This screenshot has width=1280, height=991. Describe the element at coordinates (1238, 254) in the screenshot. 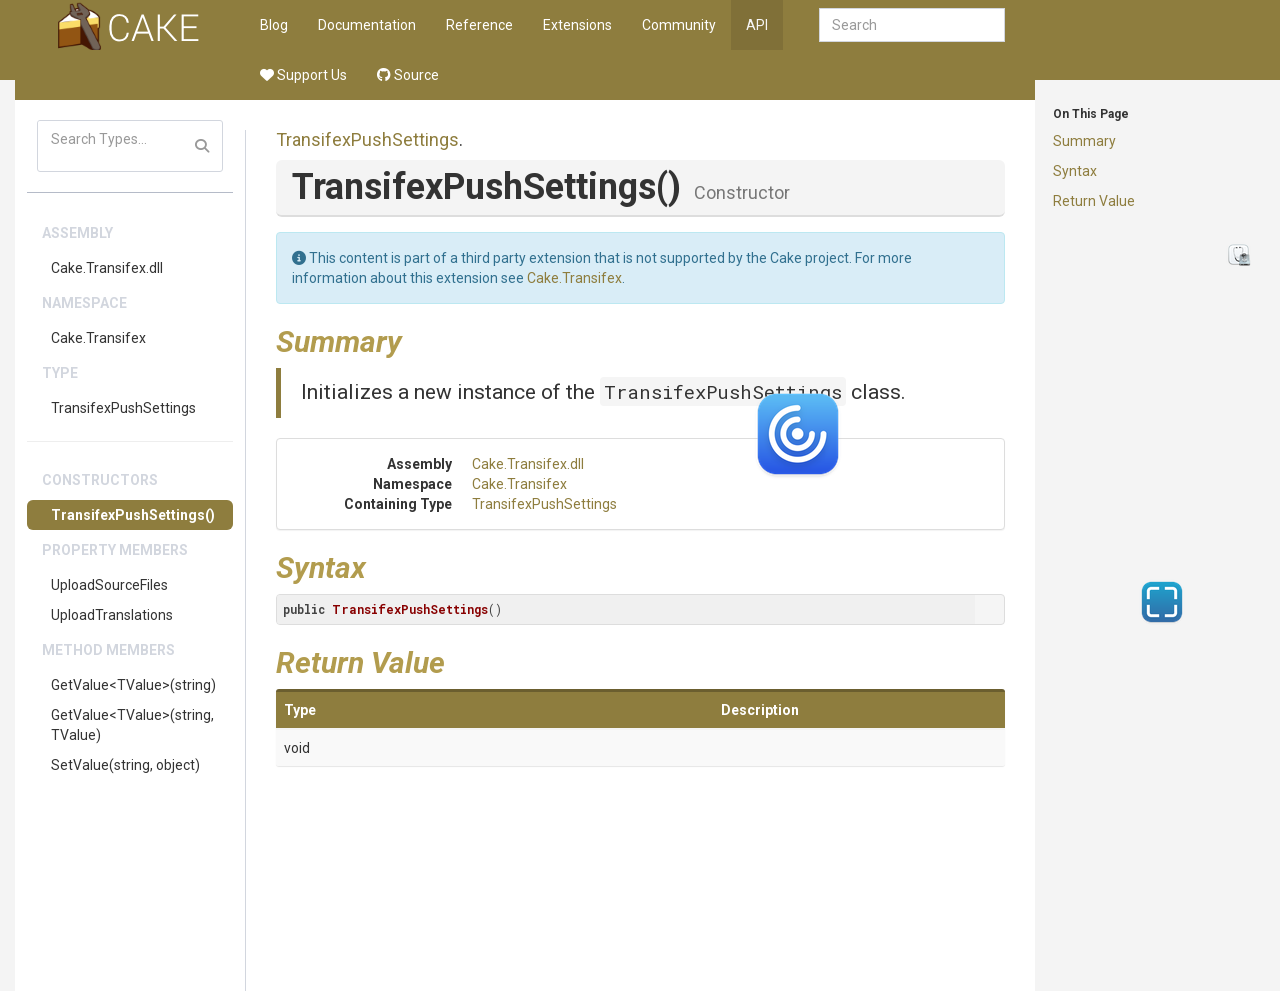

I see `open Disk Utility to manage storage drives` at that location.